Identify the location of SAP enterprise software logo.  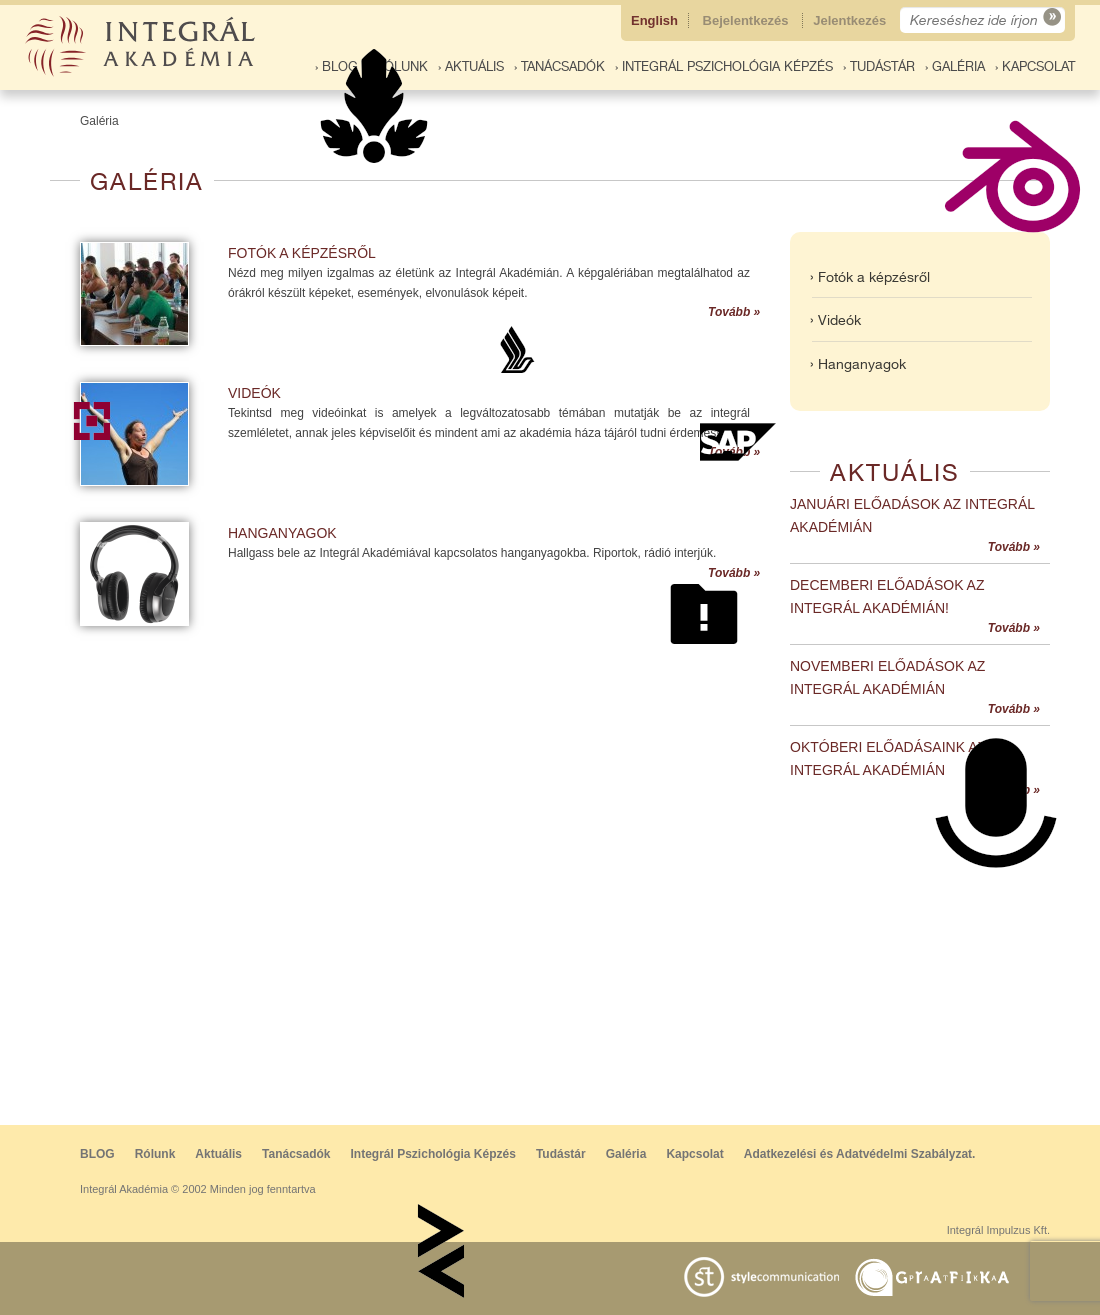
(738, 442).